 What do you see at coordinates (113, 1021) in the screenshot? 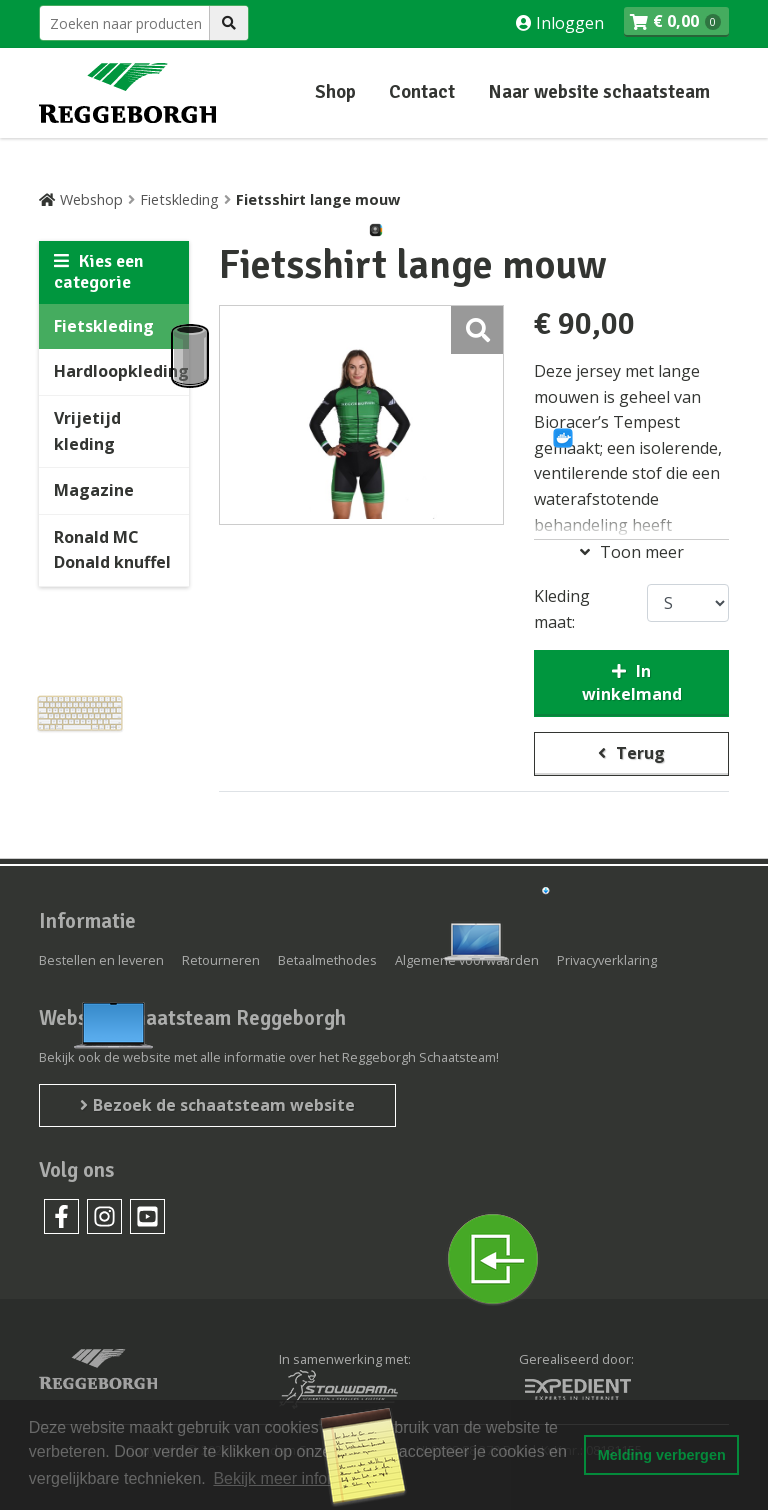
I see `represents this macbook air device in system settings` at bounding box center [113, 1021].